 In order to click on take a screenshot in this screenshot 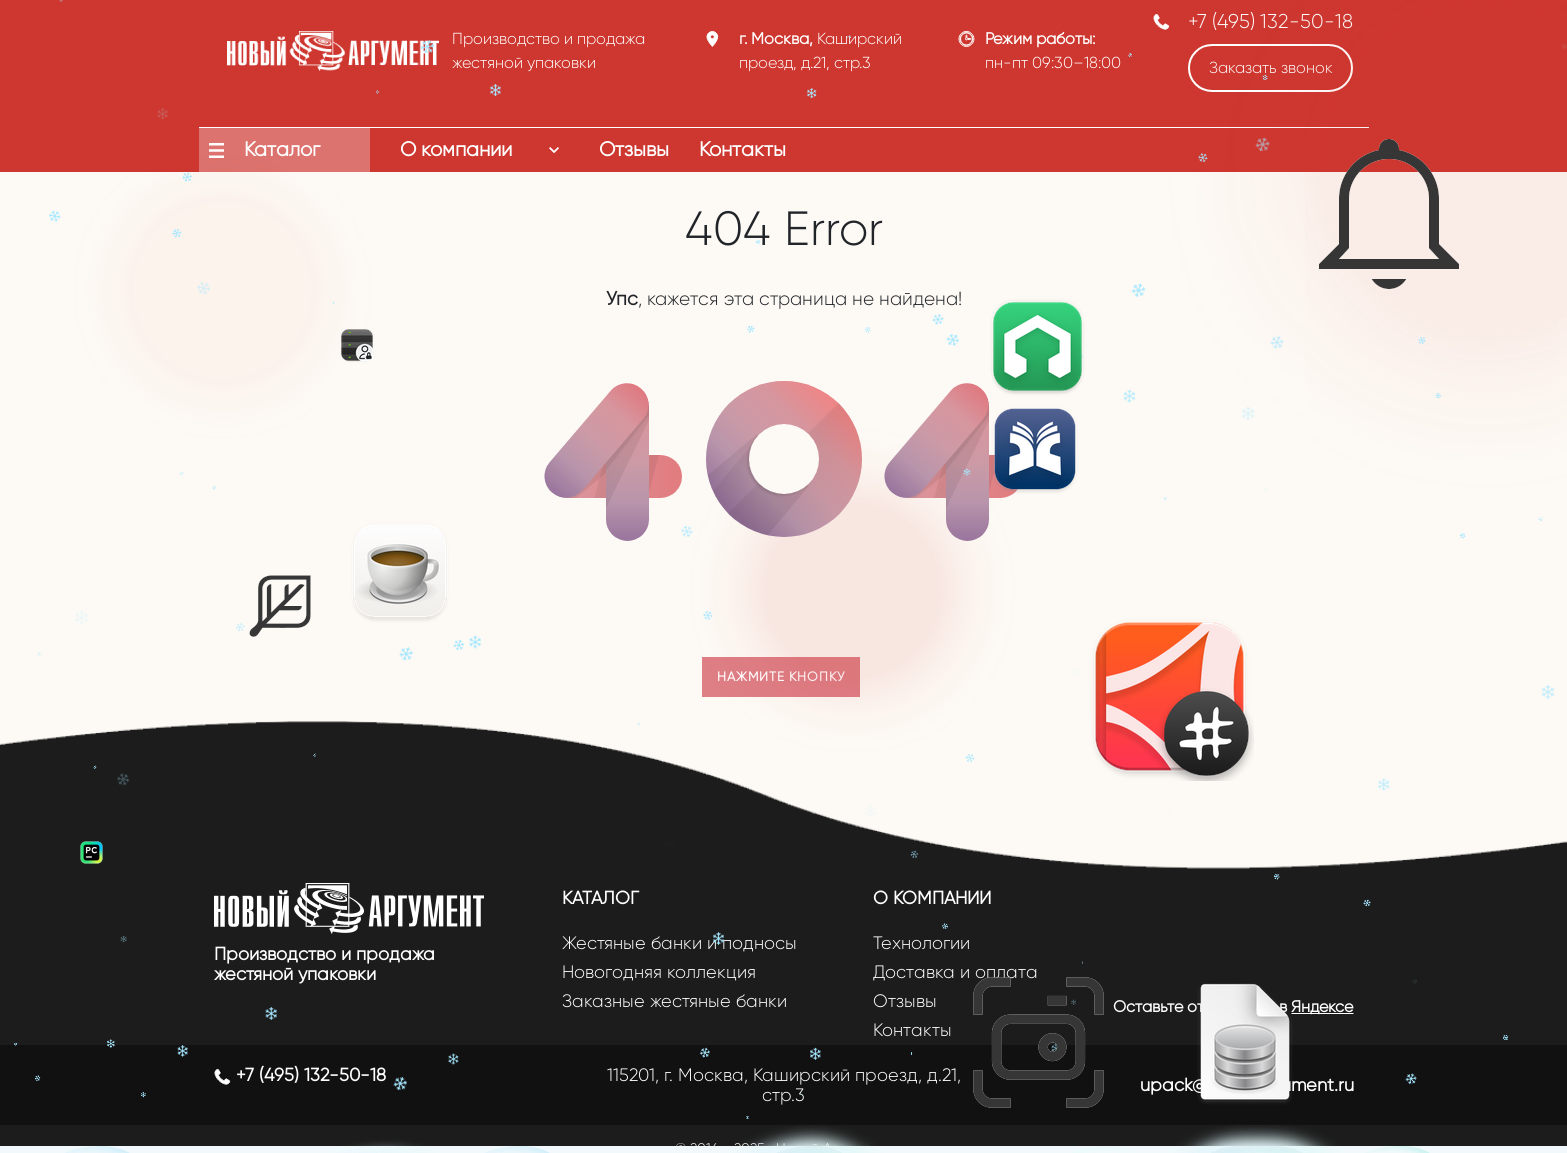, I will do `click(1038, 1042)`.